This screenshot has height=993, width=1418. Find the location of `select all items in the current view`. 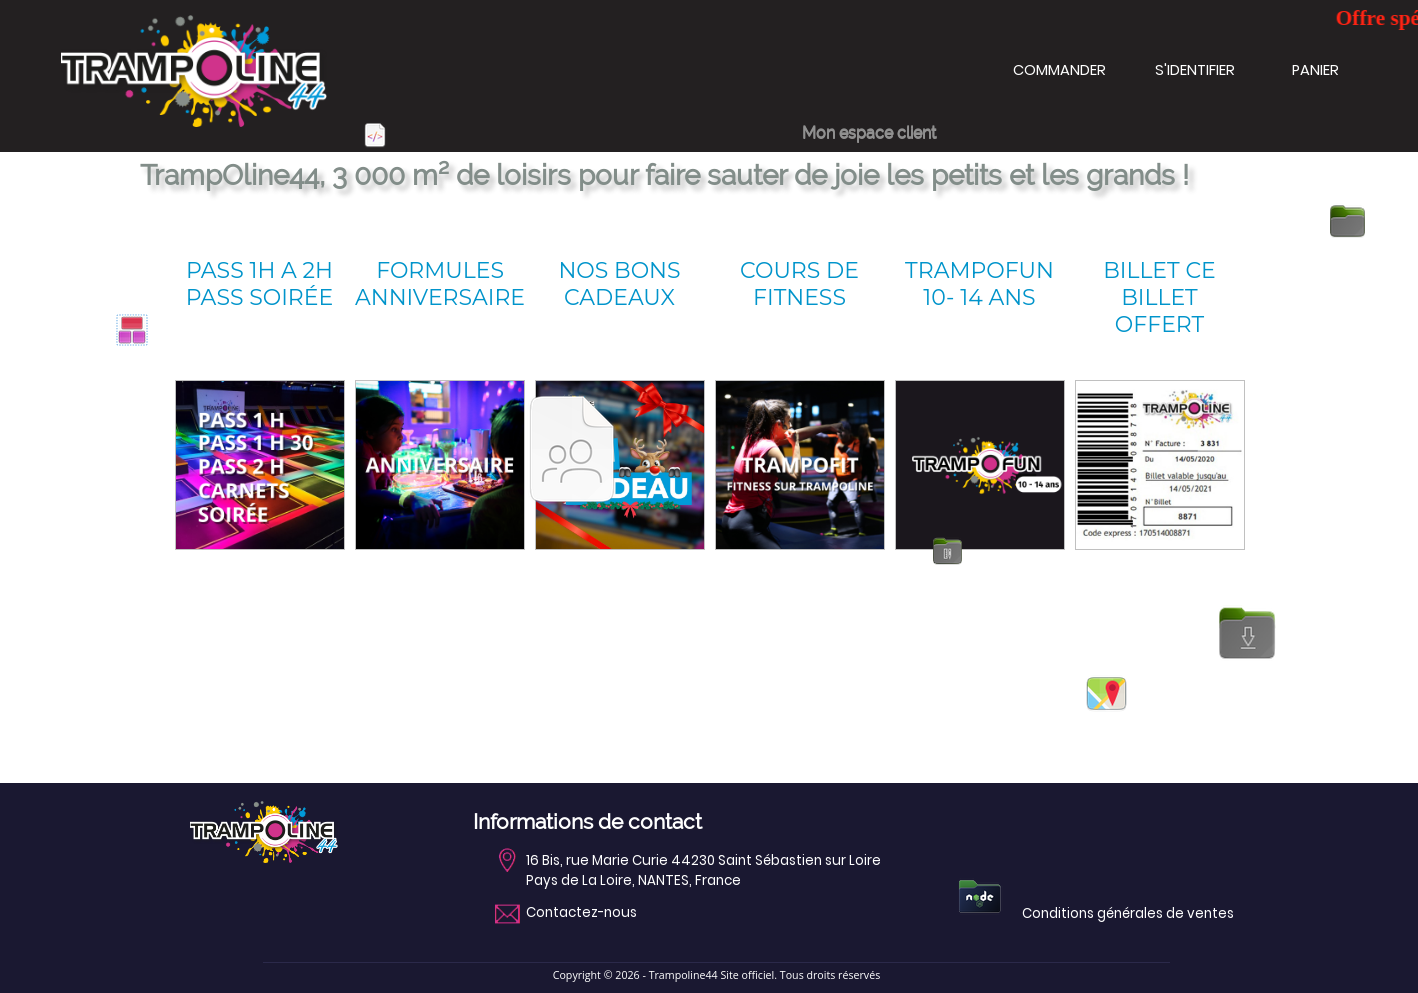

select all items in the current view is located at coordinates (132, 330).